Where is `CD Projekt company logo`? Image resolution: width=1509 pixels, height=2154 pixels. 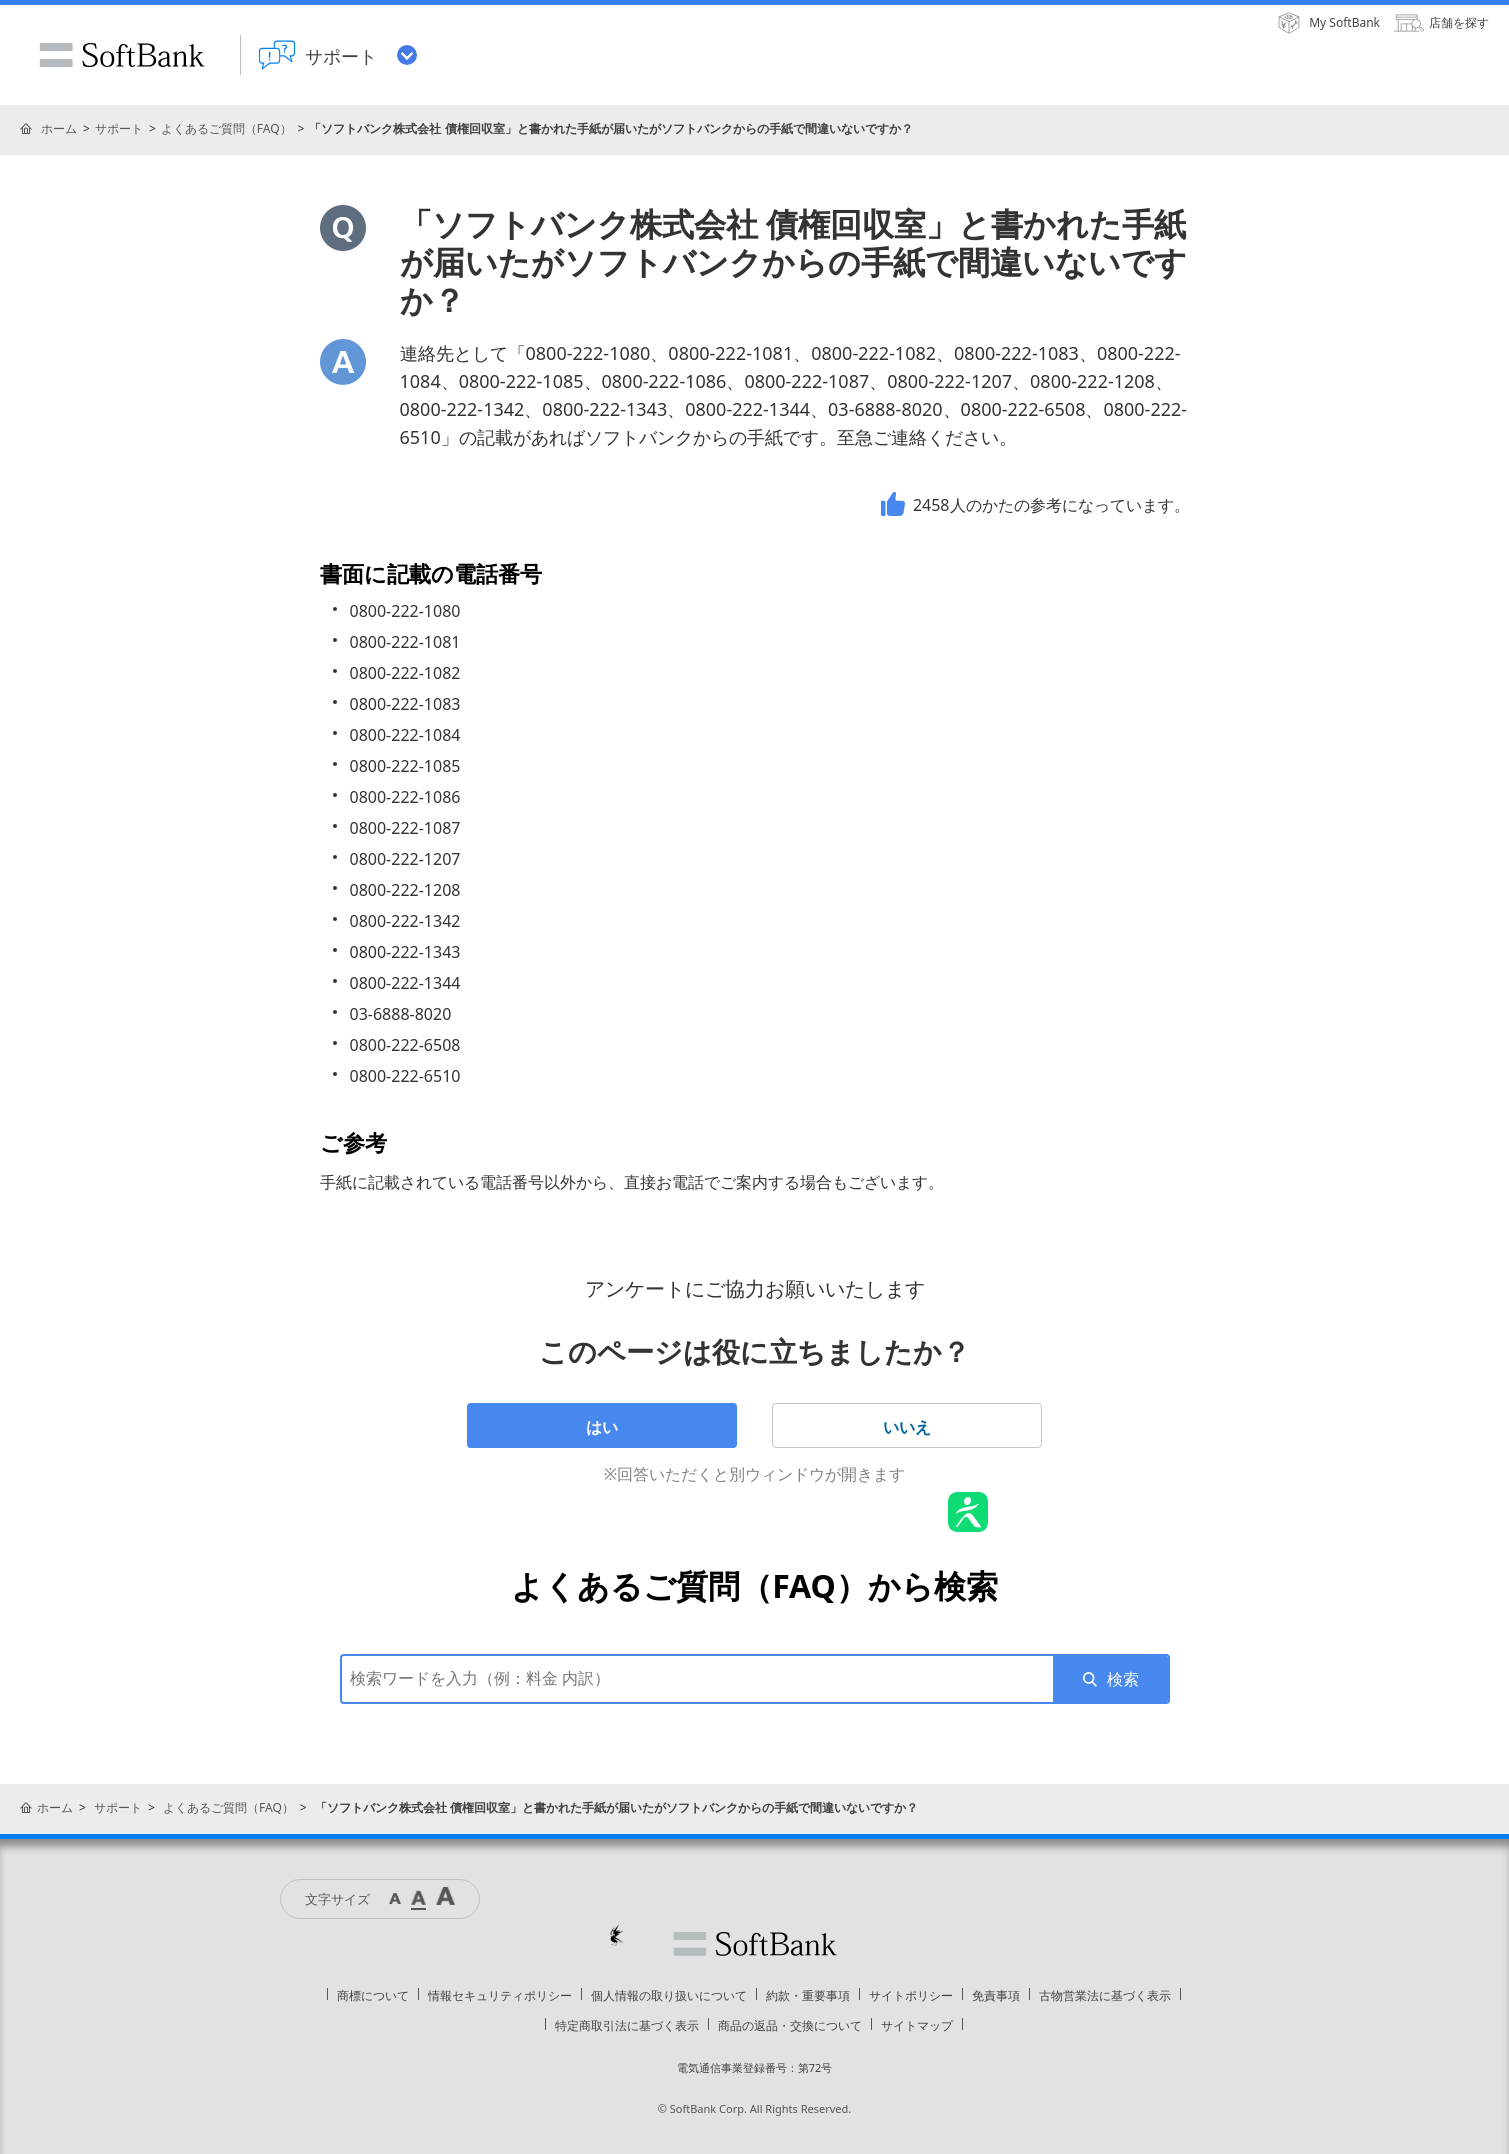
CD Projekt company logo is located at coordinates (617, 1935).